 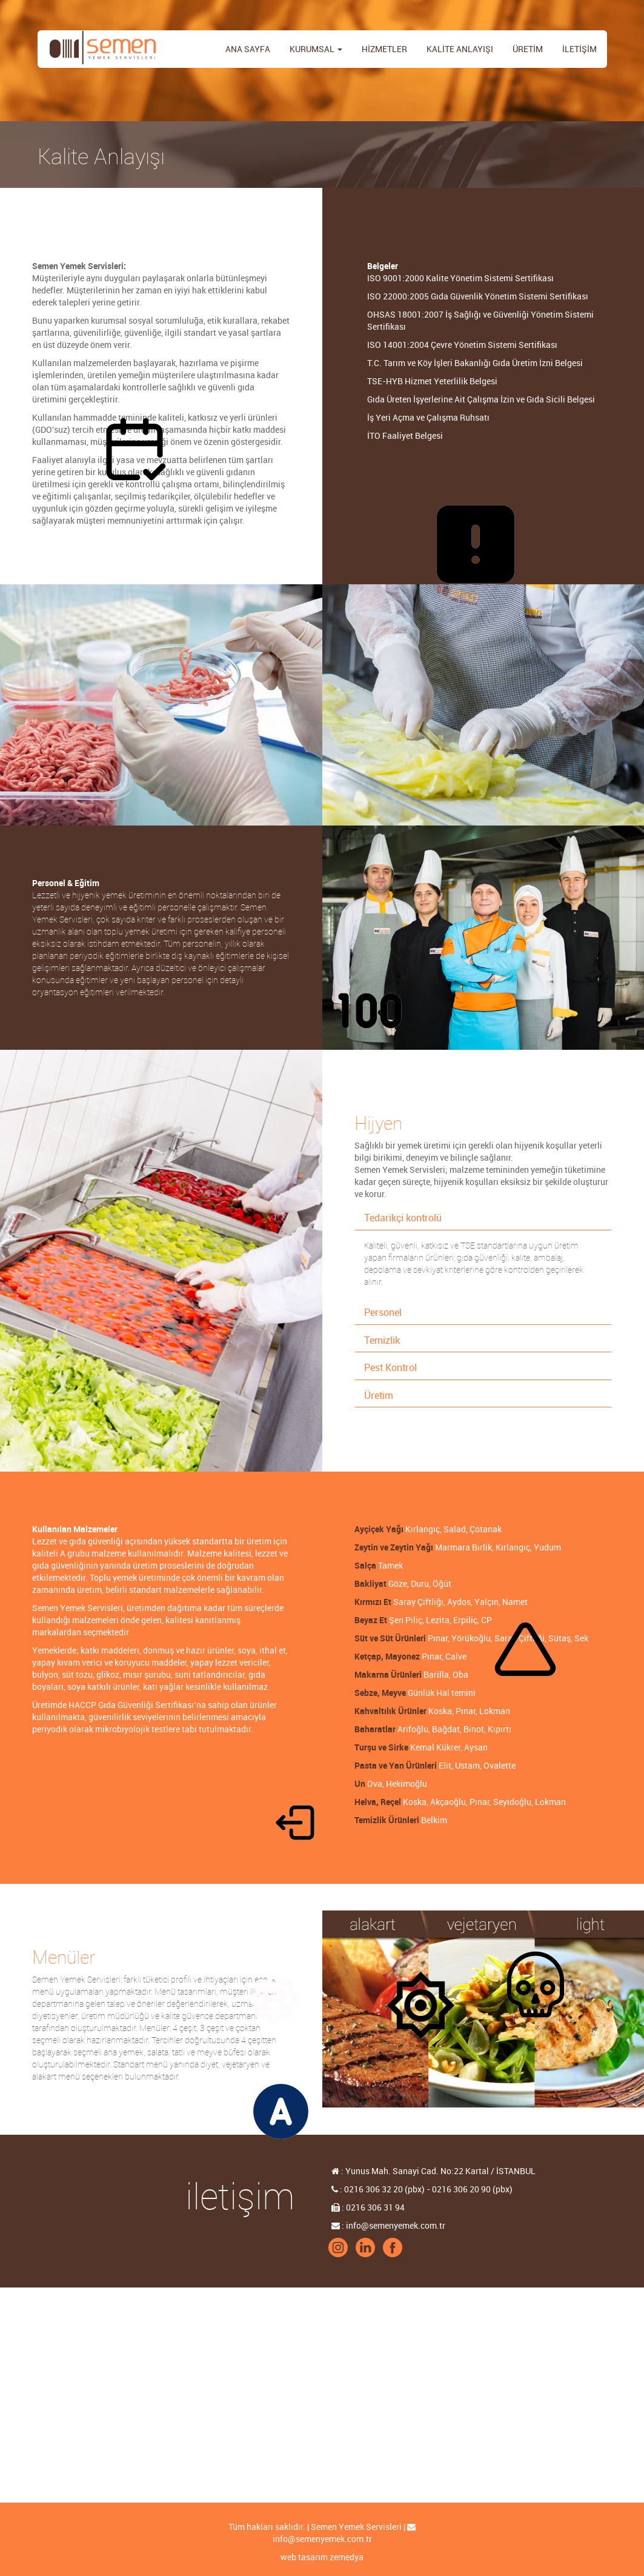 What do you see at coordinates (281, 2111) in the screenshot?
I see `xbox controller A button indicator` at bounding box center [281, 2111].